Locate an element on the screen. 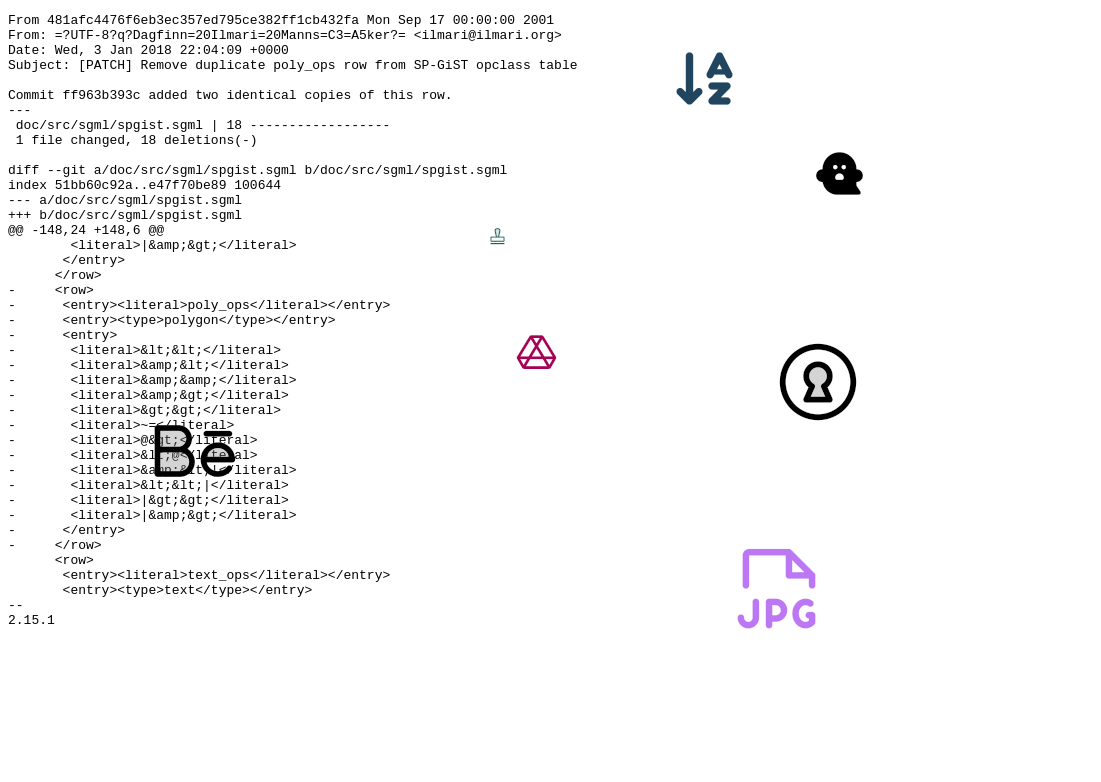 This screenshot has width=1101, height=782. sort list alphabetically A to Z is located at coordinates (704, 78).